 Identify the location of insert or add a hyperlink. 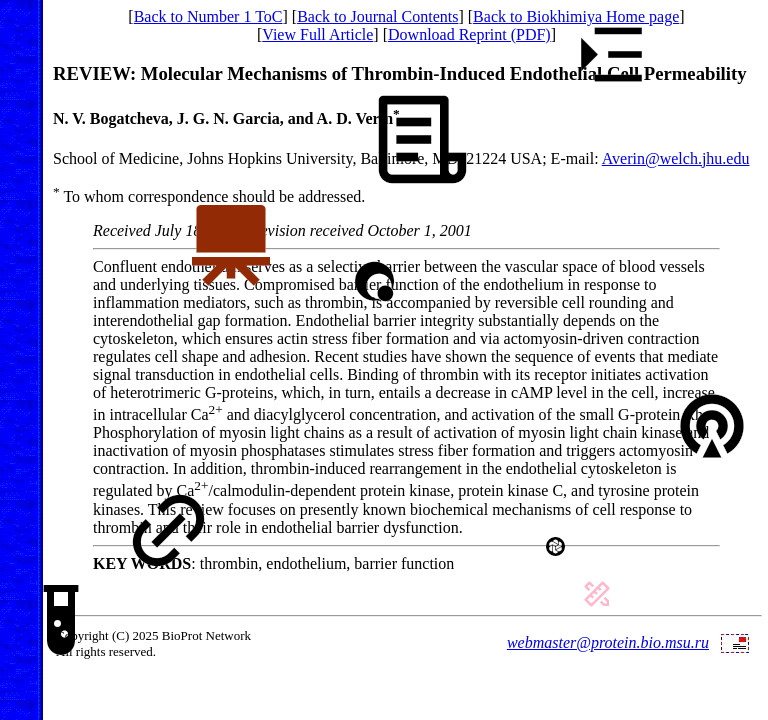
(168, 530).